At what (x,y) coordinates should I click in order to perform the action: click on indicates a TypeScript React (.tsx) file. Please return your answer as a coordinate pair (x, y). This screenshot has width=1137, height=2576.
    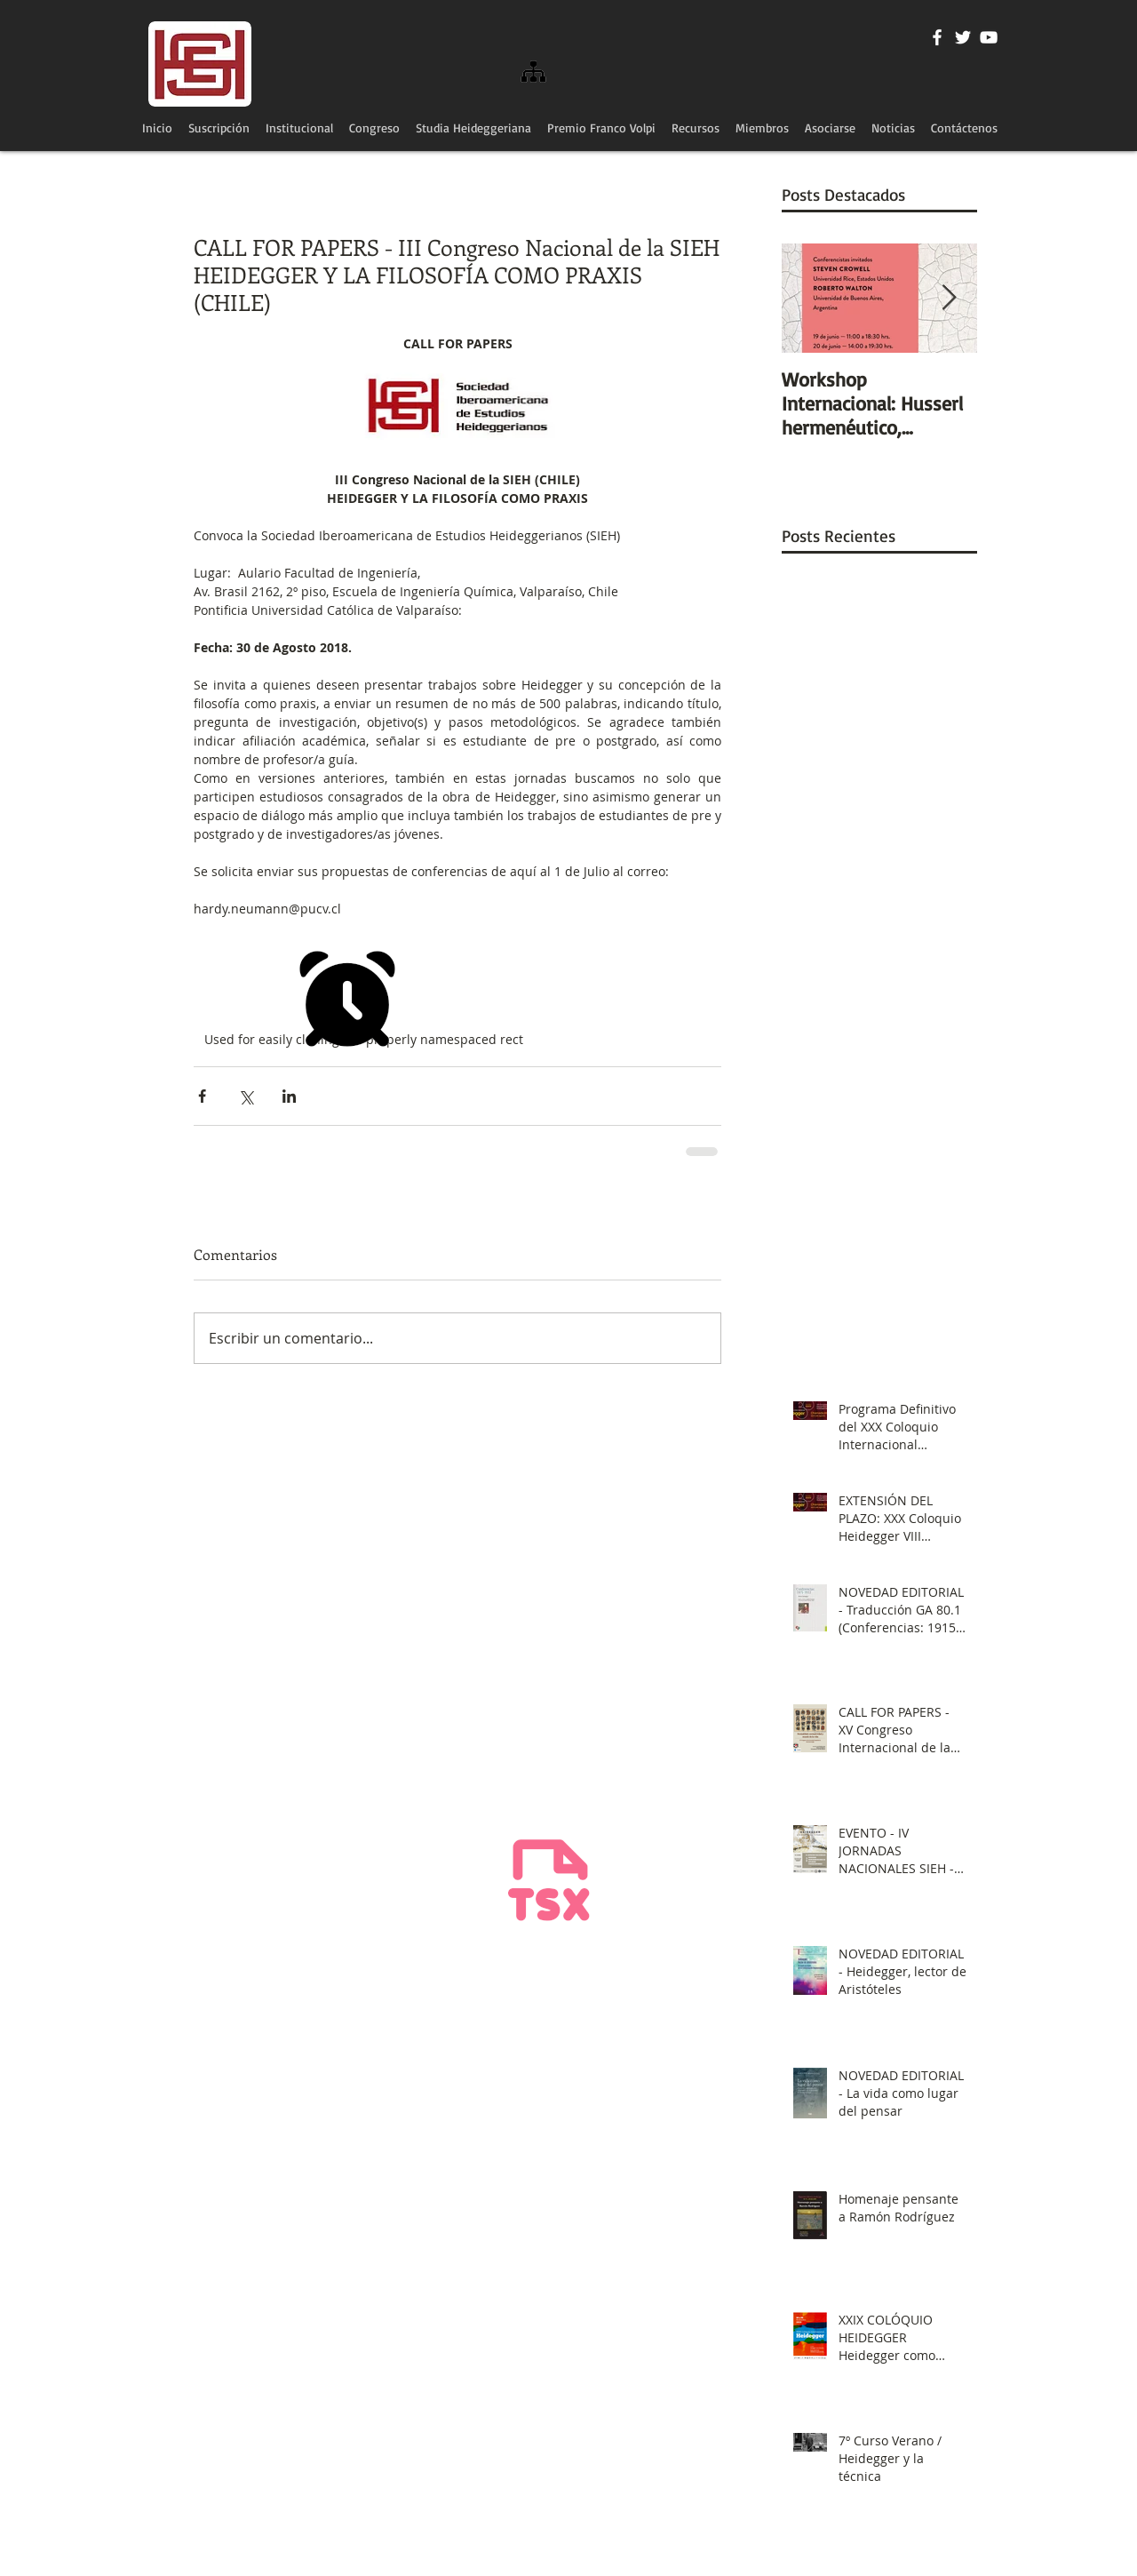
    Looking at the image, I should click on (550, 1883).